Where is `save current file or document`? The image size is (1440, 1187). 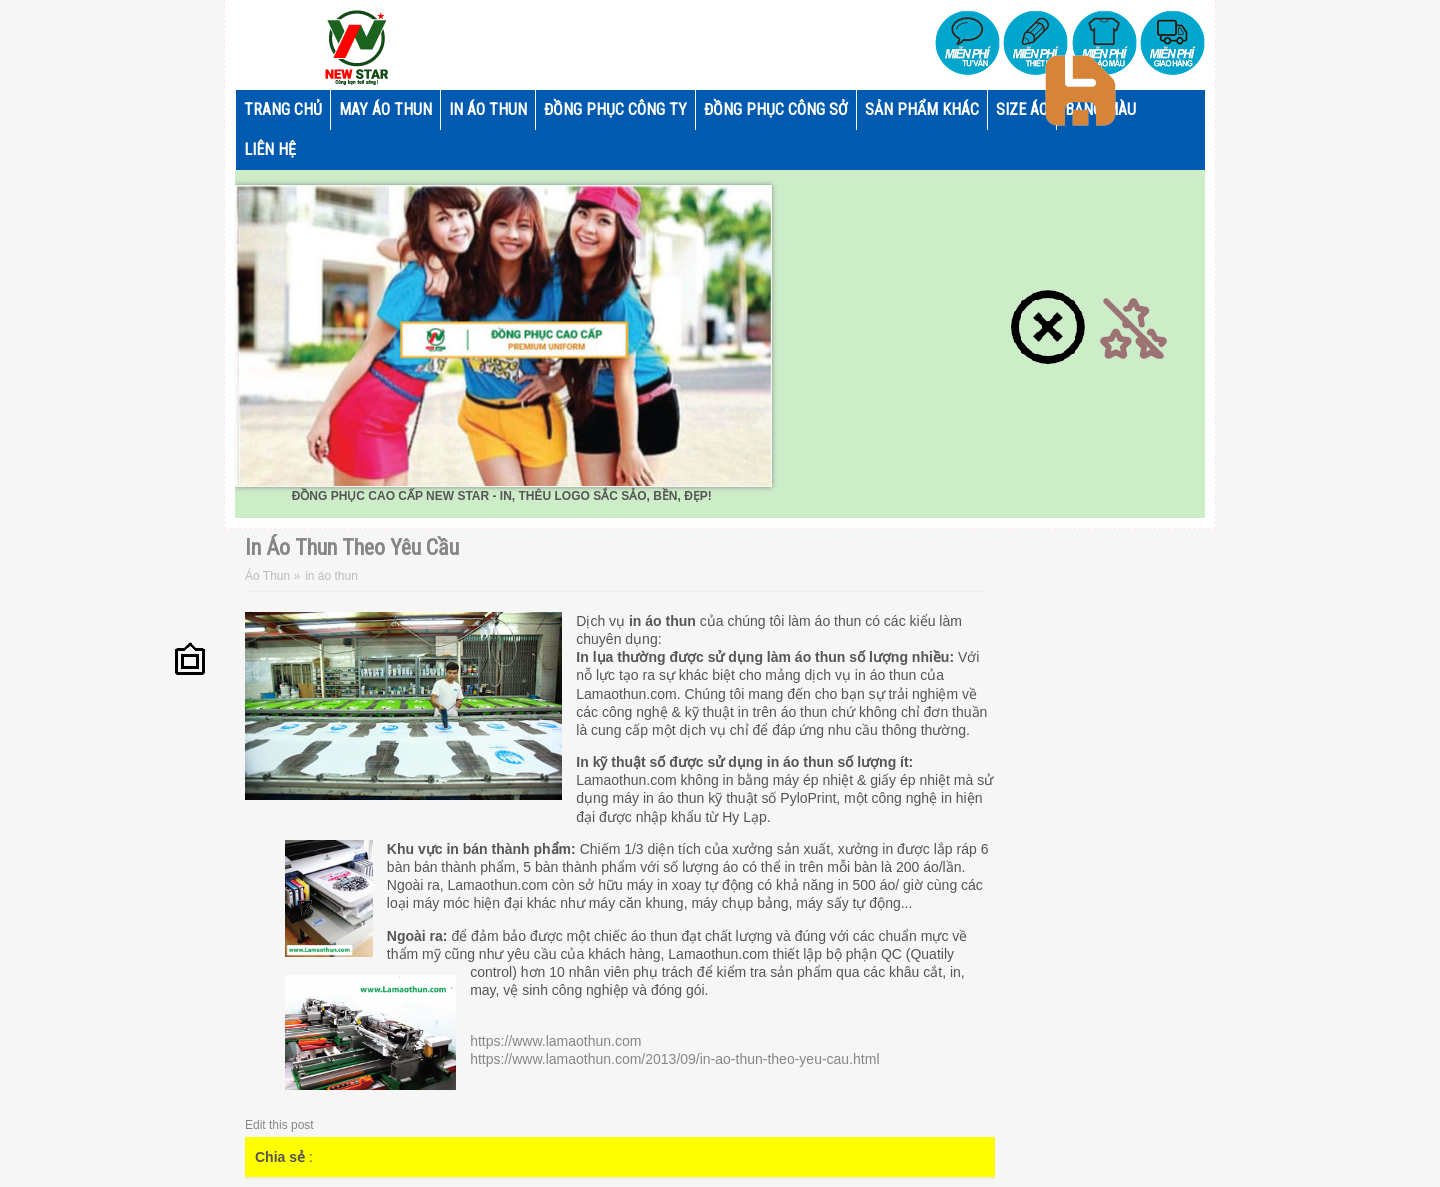 save current file or document is located at coordinates (1080, 90).